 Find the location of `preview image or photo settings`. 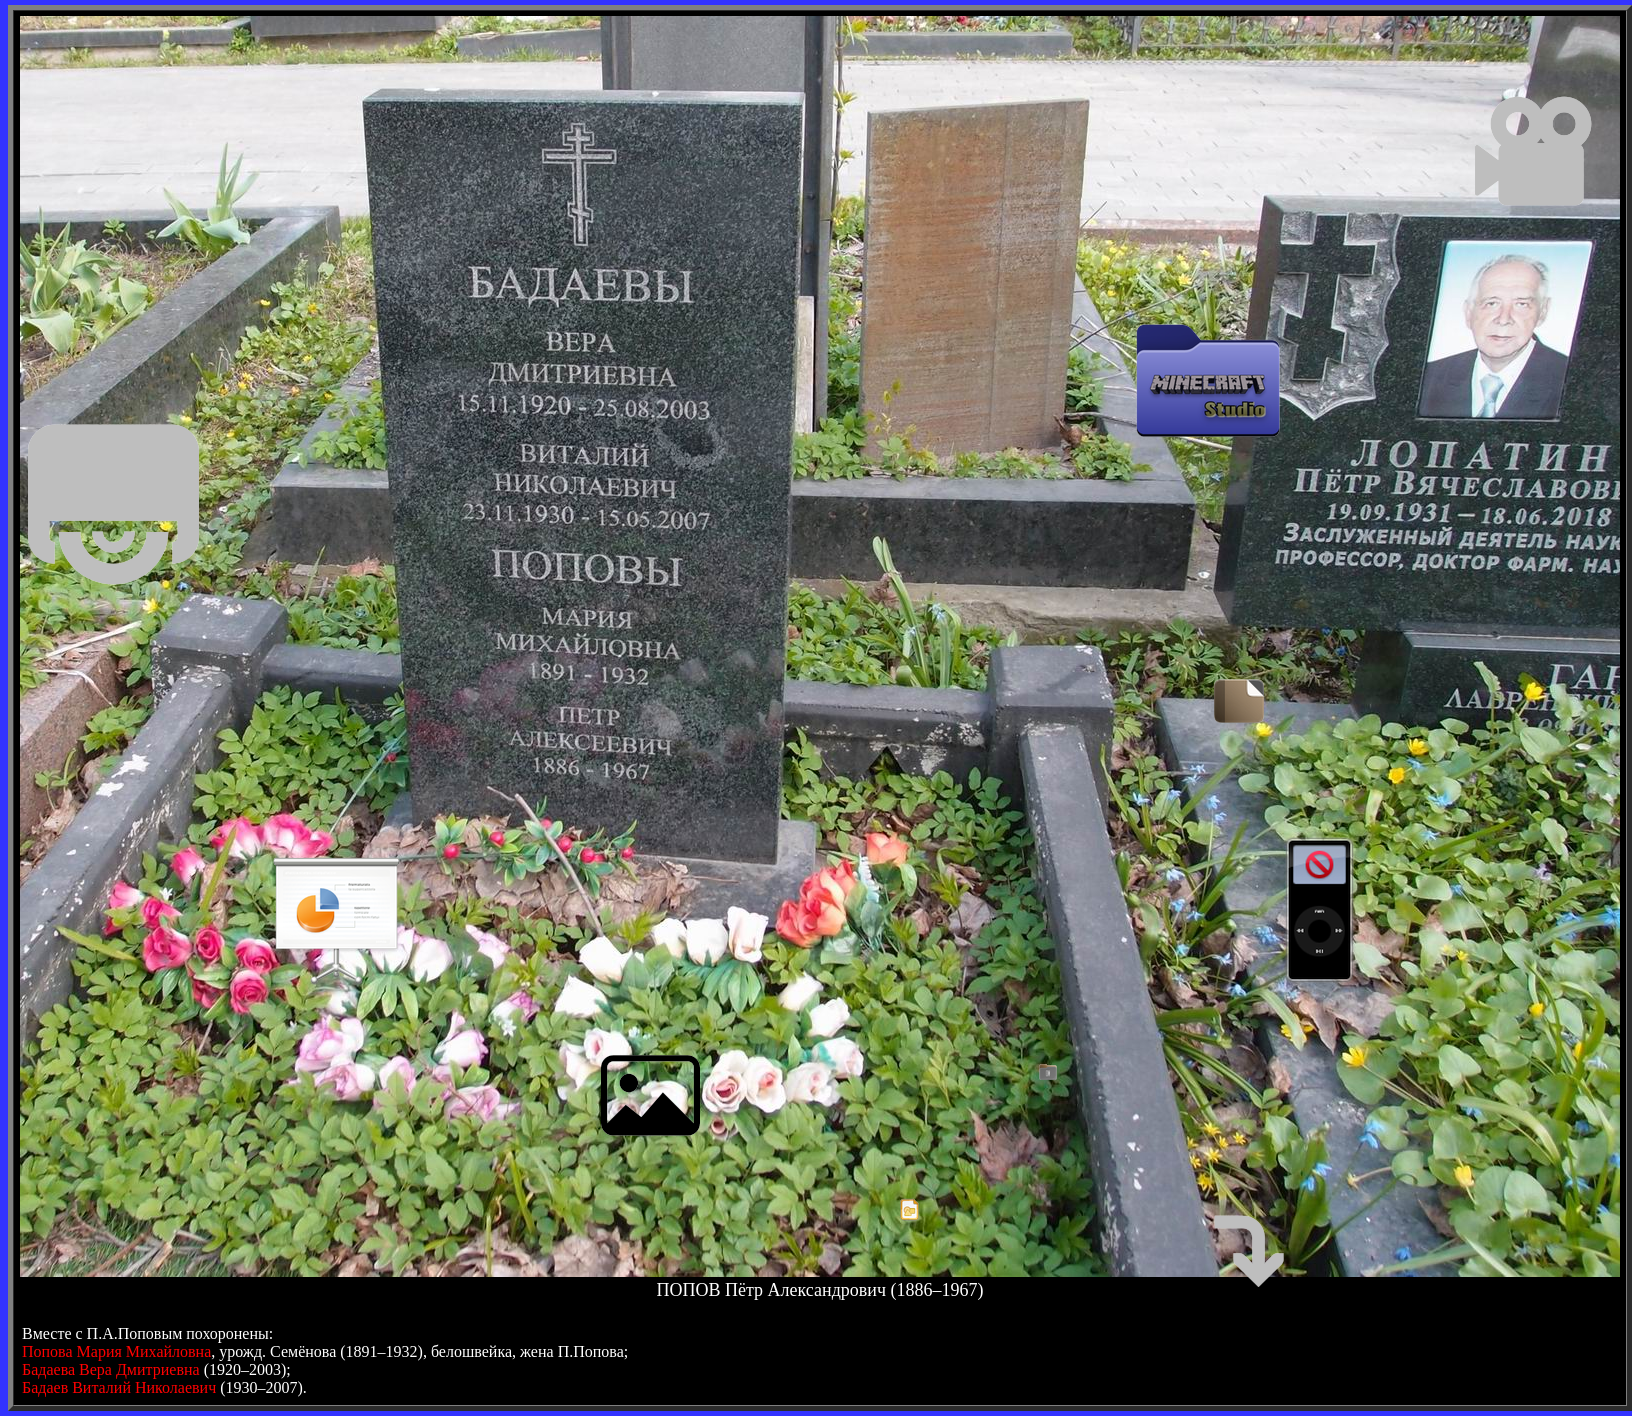

preview image or photo settings is located at coordinates (650, 1098).